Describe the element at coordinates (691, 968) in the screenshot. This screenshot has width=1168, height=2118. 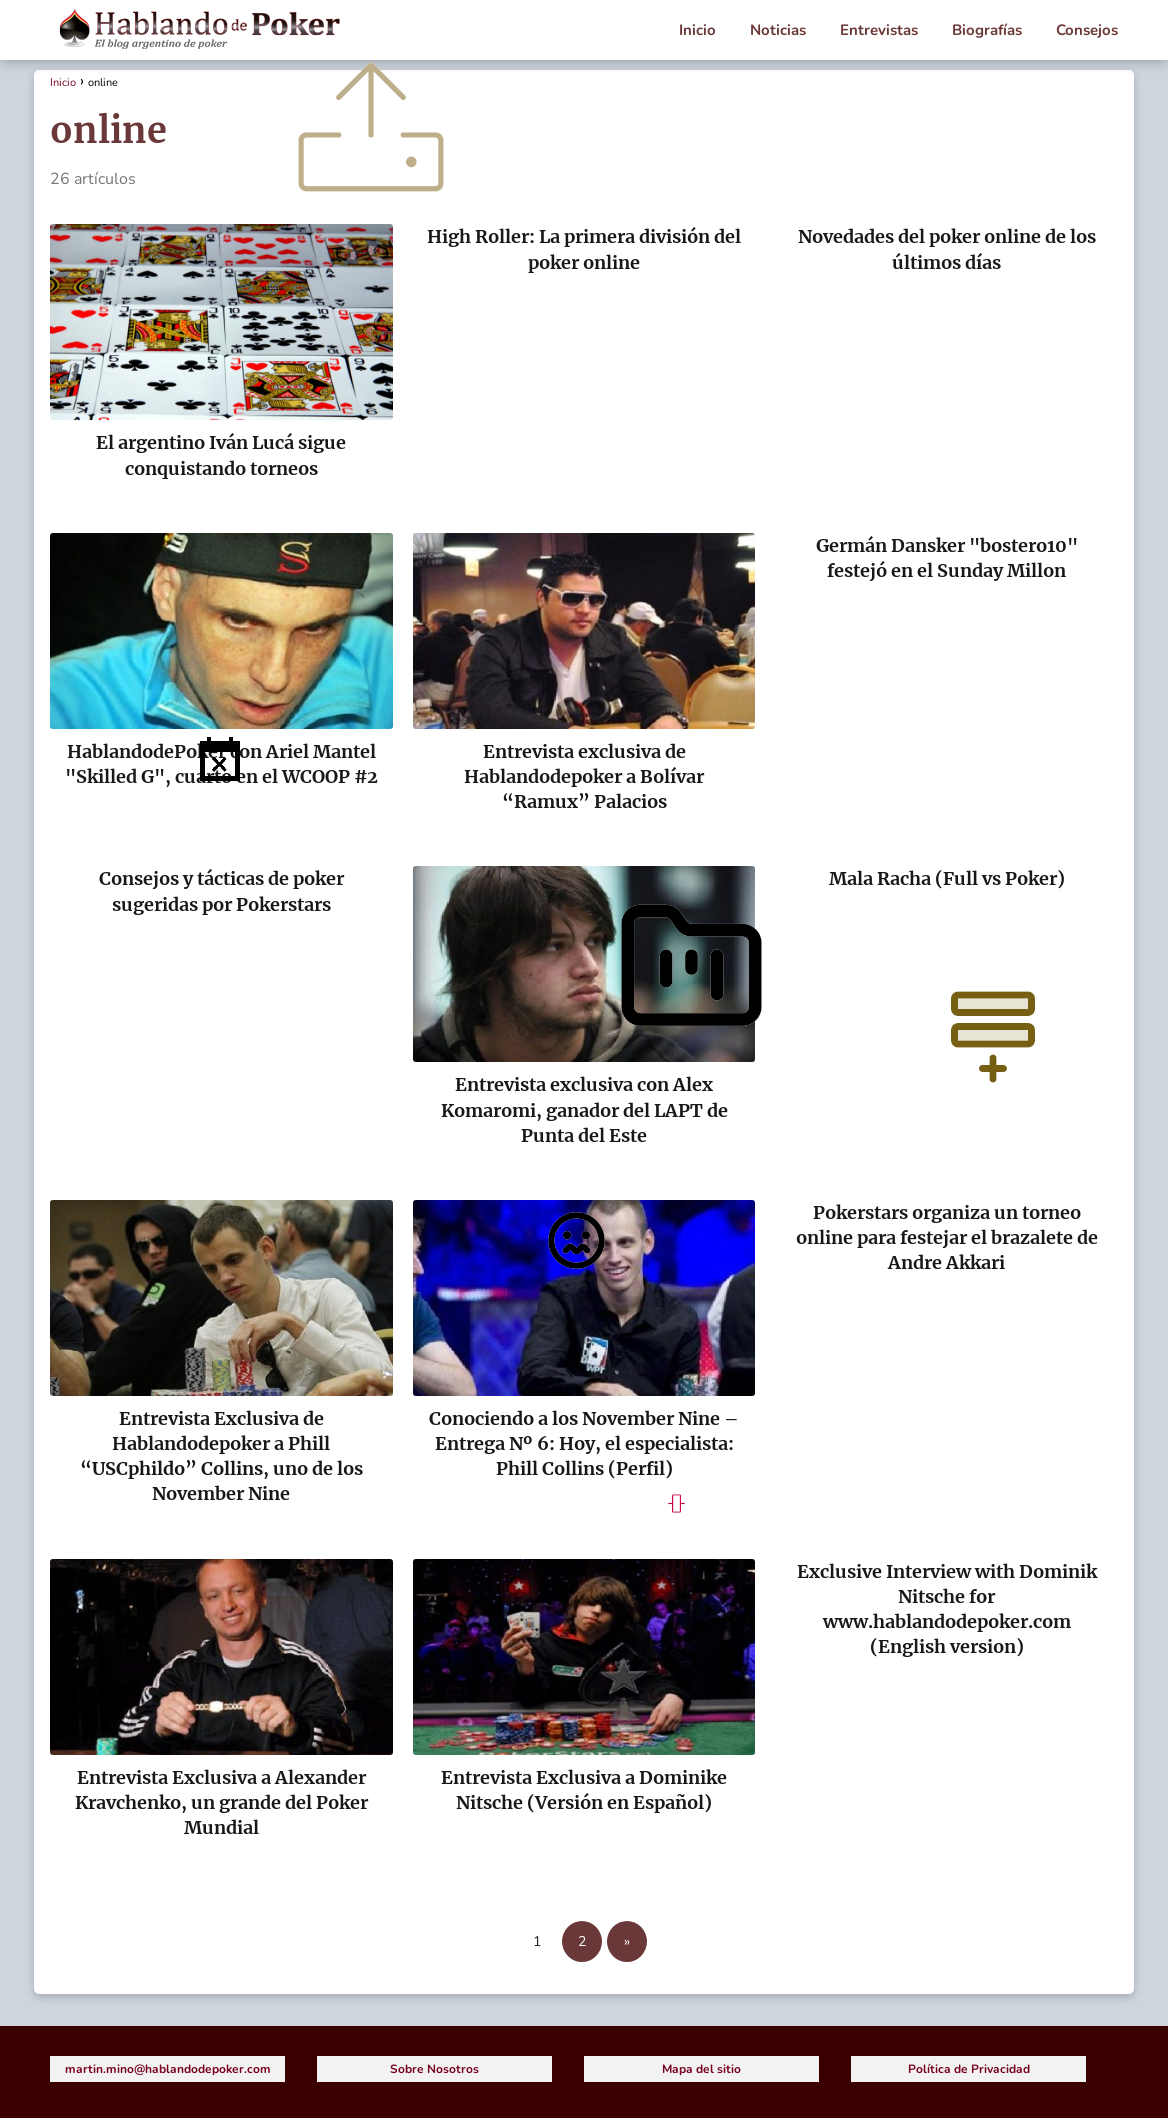
I see `open kanban board folder` at that location.